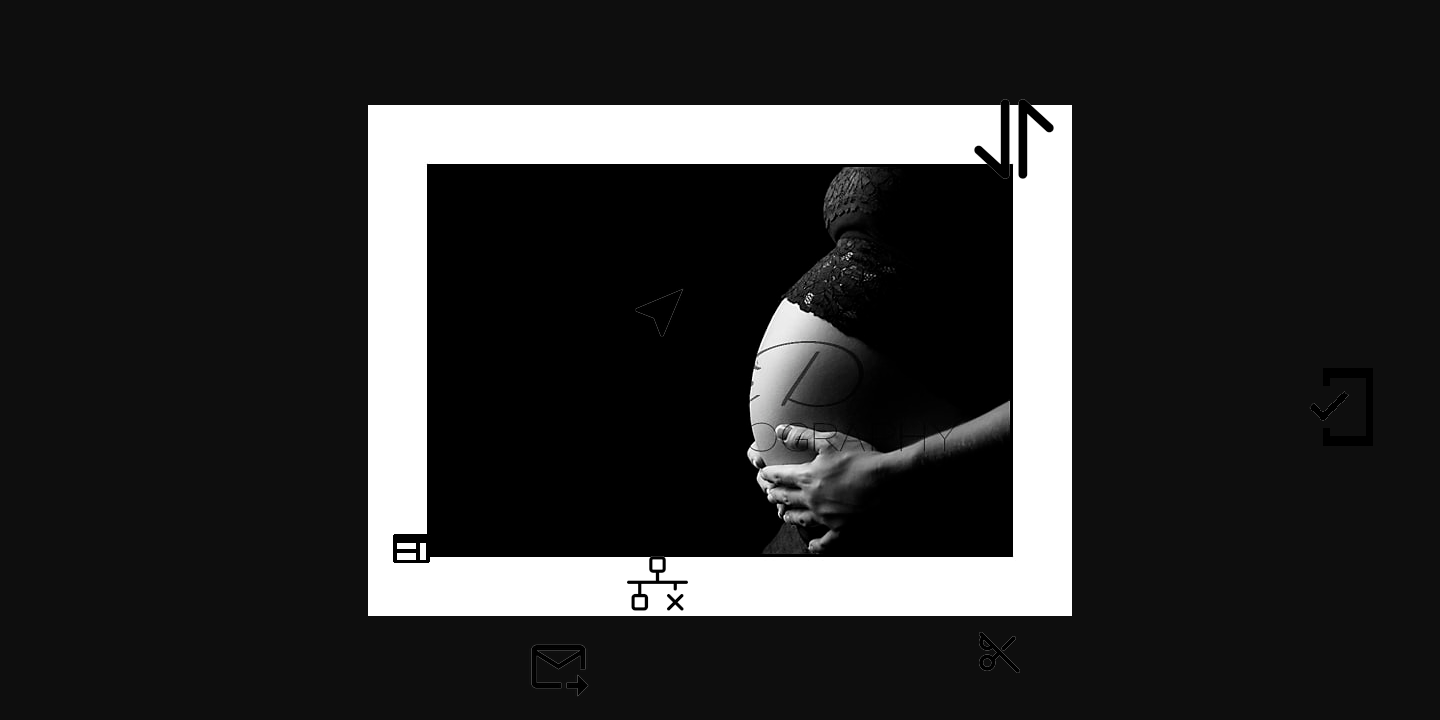 The width and height of the screenshot is (1440, 720). What do you see at coordinates (1014, 139) in the screenshot?
I see `transfer data between devices` at bounding box center [1014, 139].